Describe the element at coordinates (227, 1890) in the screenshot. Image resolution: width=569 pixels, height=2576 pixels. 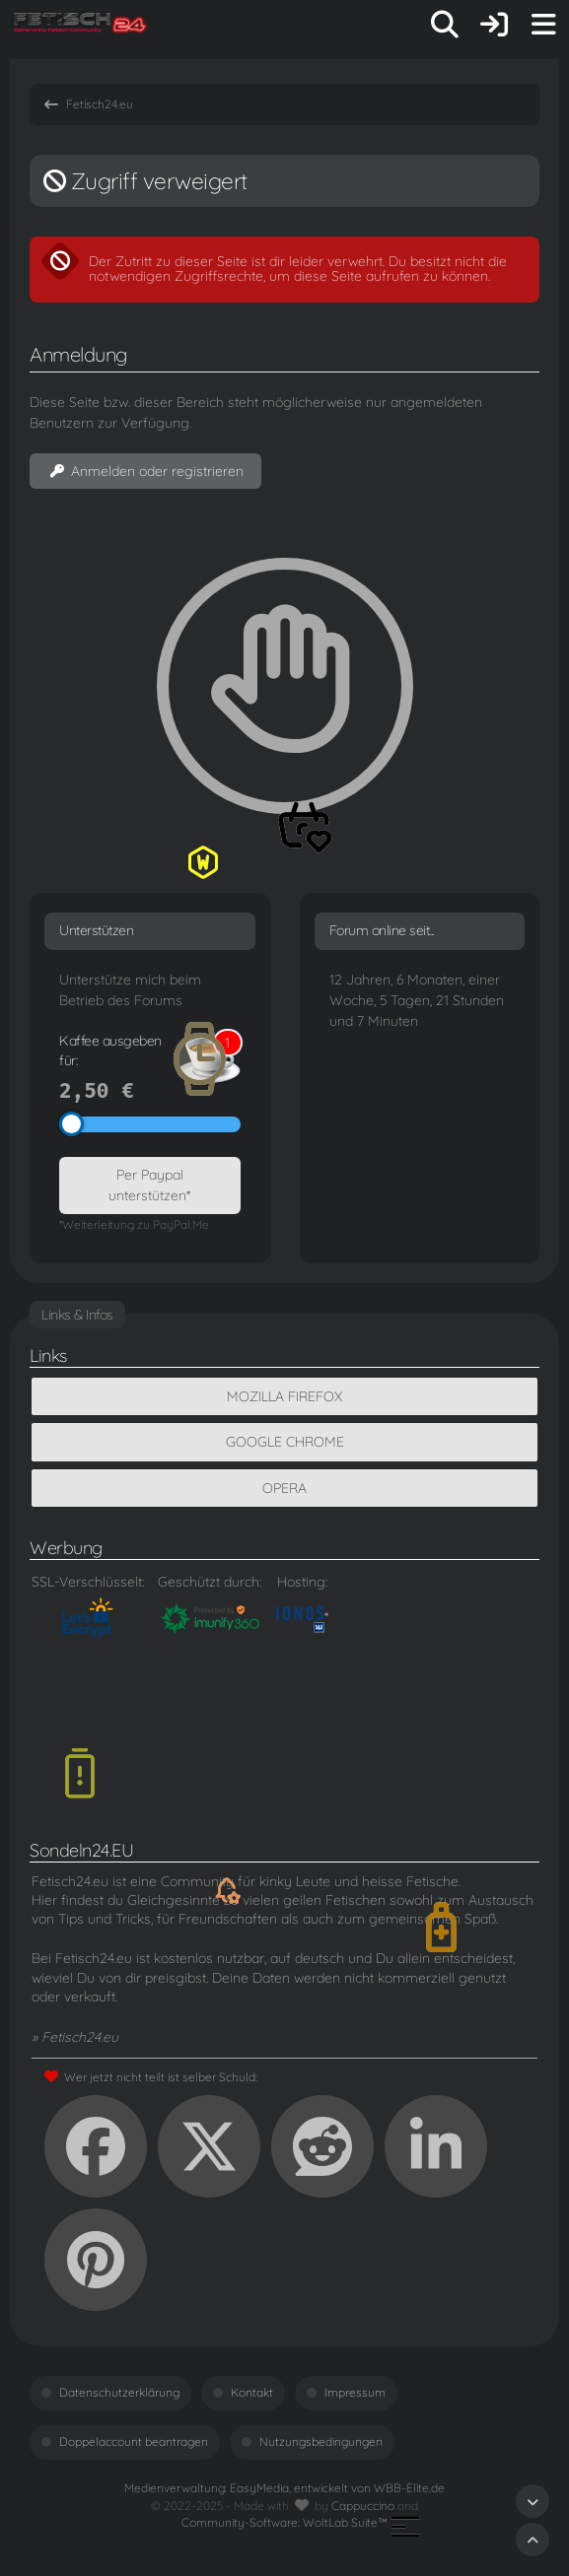
I see `view starred or priority notifications` at that location.